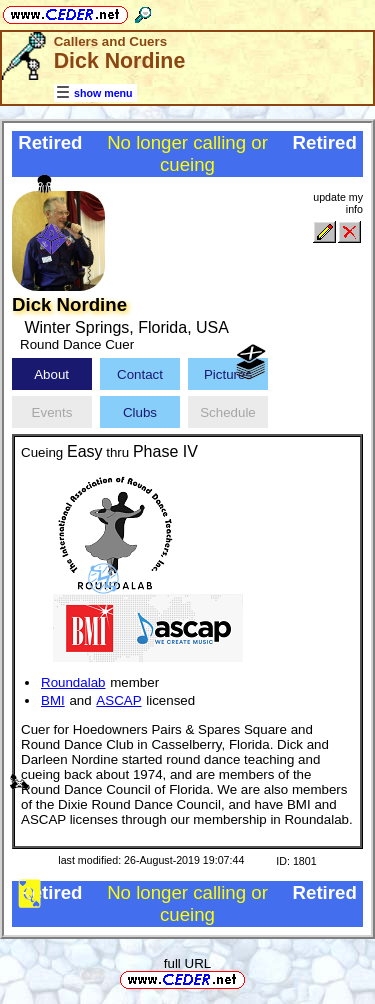 This screenshot has width=375, height=1004. I want to click on queen of hearts playing card, so click(29, 893).